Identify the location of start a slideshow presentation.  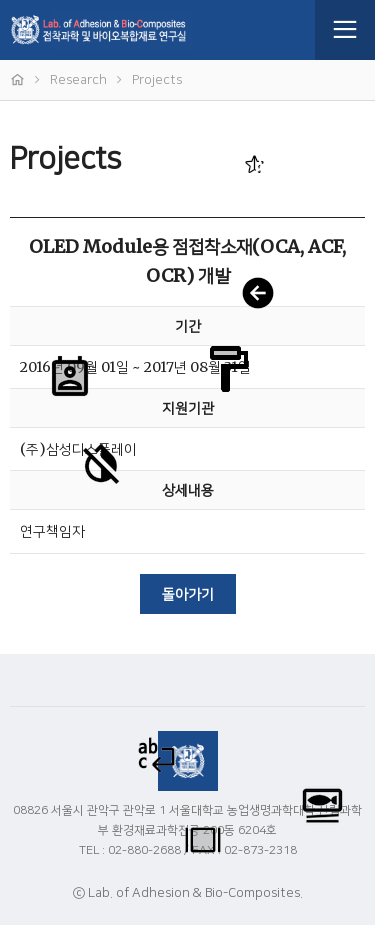
(203, 840).